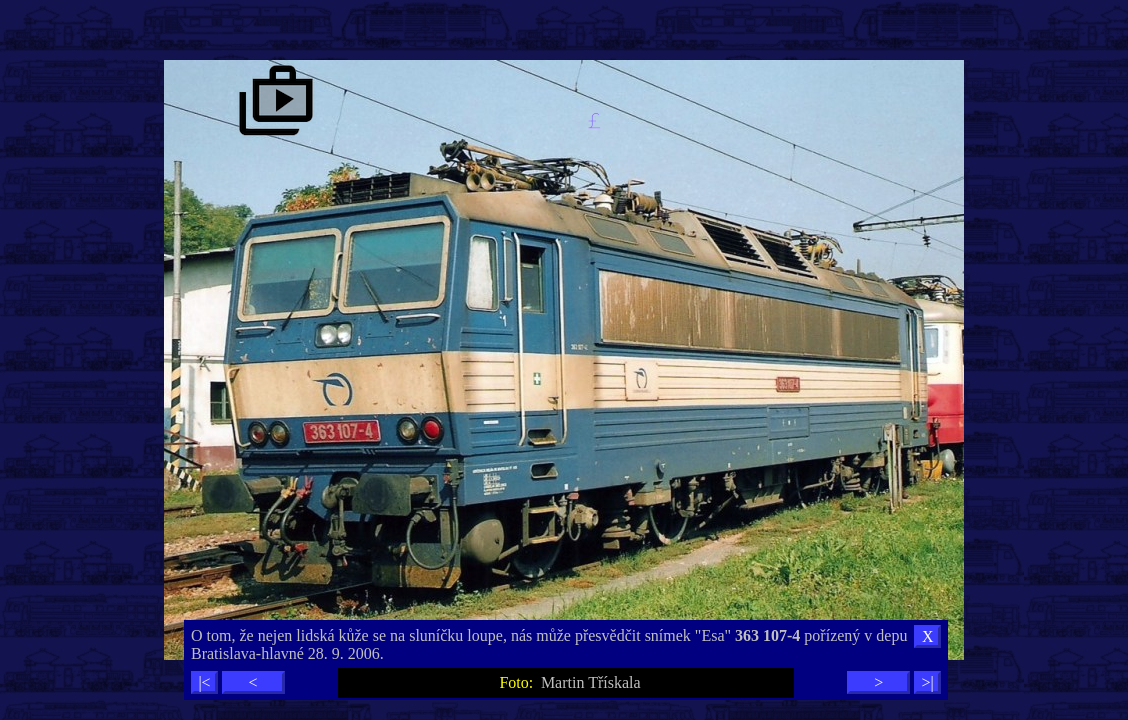  What do you see at coordinates (276, 102) in the screenshot?
I see `view your google play store purchases` at bounding box center [276, 102].